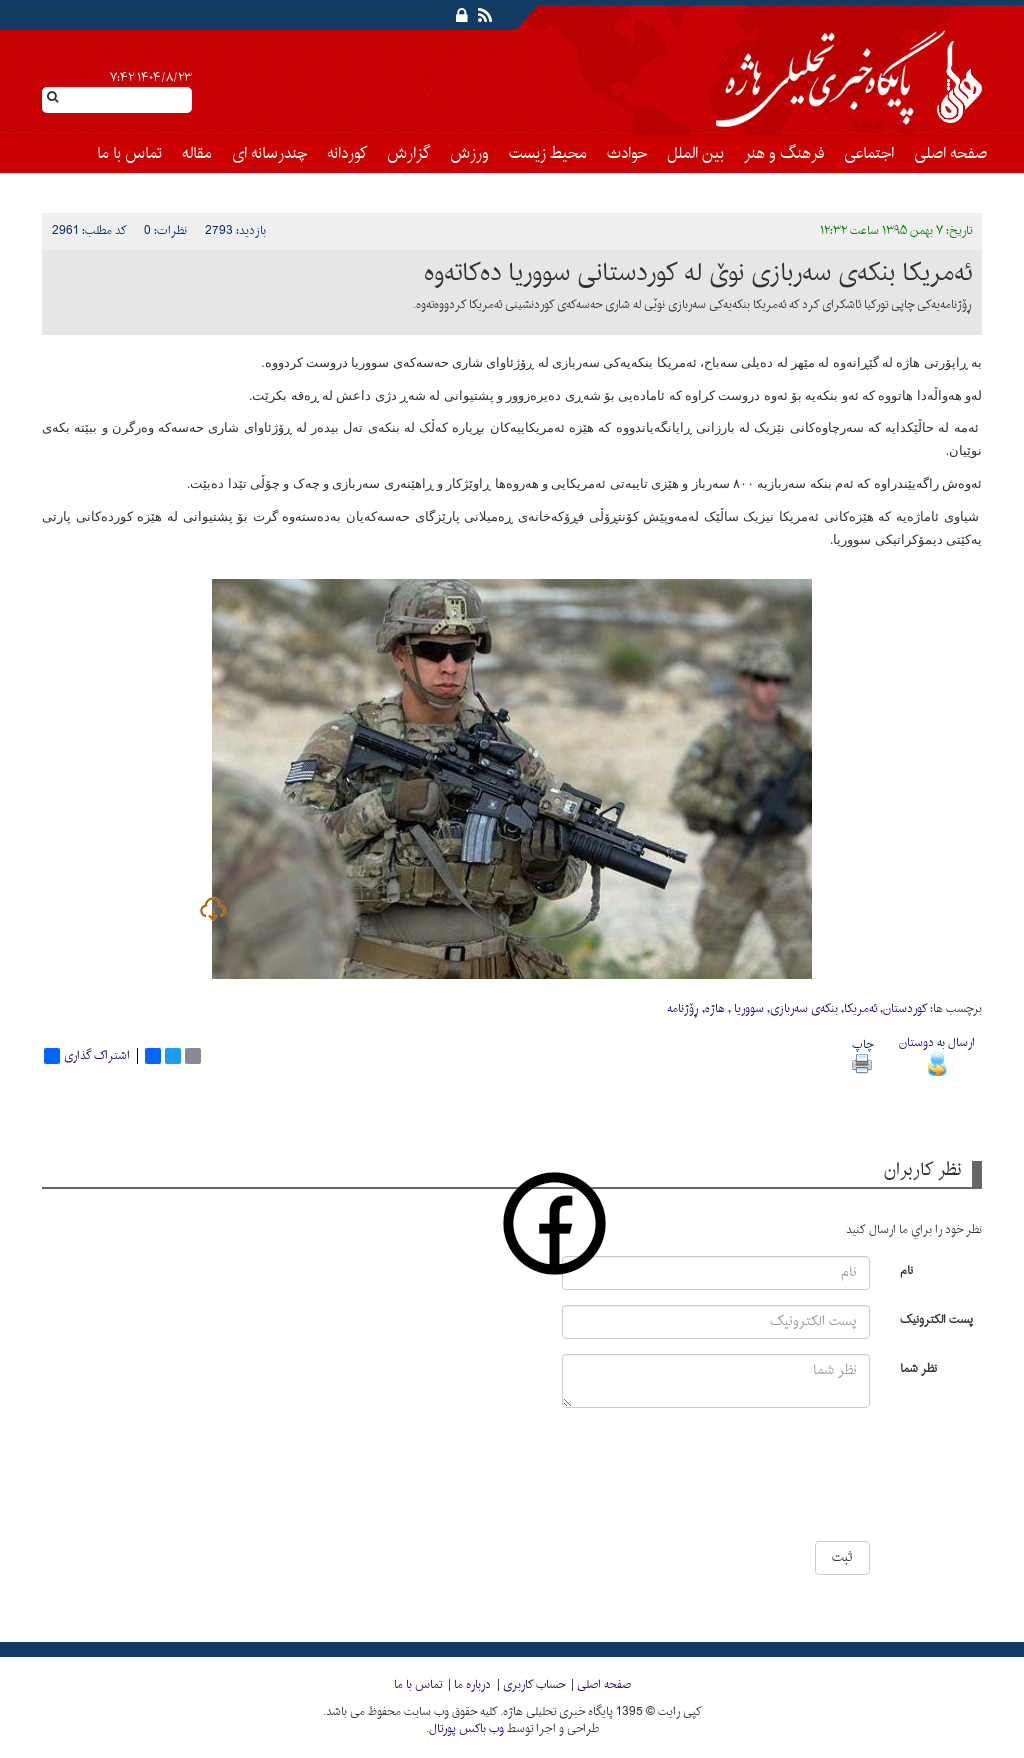  I want to click on download file from cloud storage, so click(213, 909).